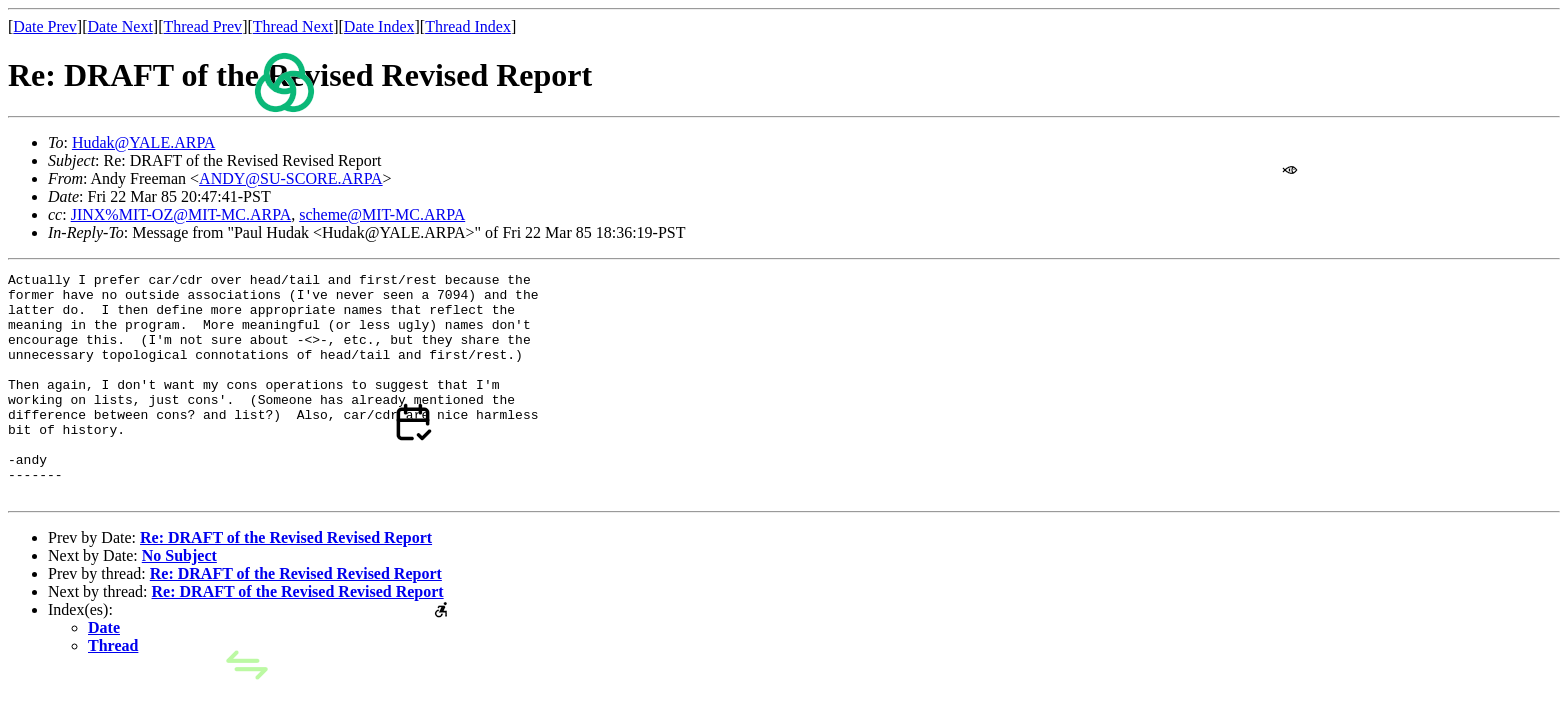  Describe the element at coordinates (284, 82) in the screenshot. I see `access your spaces or workspaces` at that location.